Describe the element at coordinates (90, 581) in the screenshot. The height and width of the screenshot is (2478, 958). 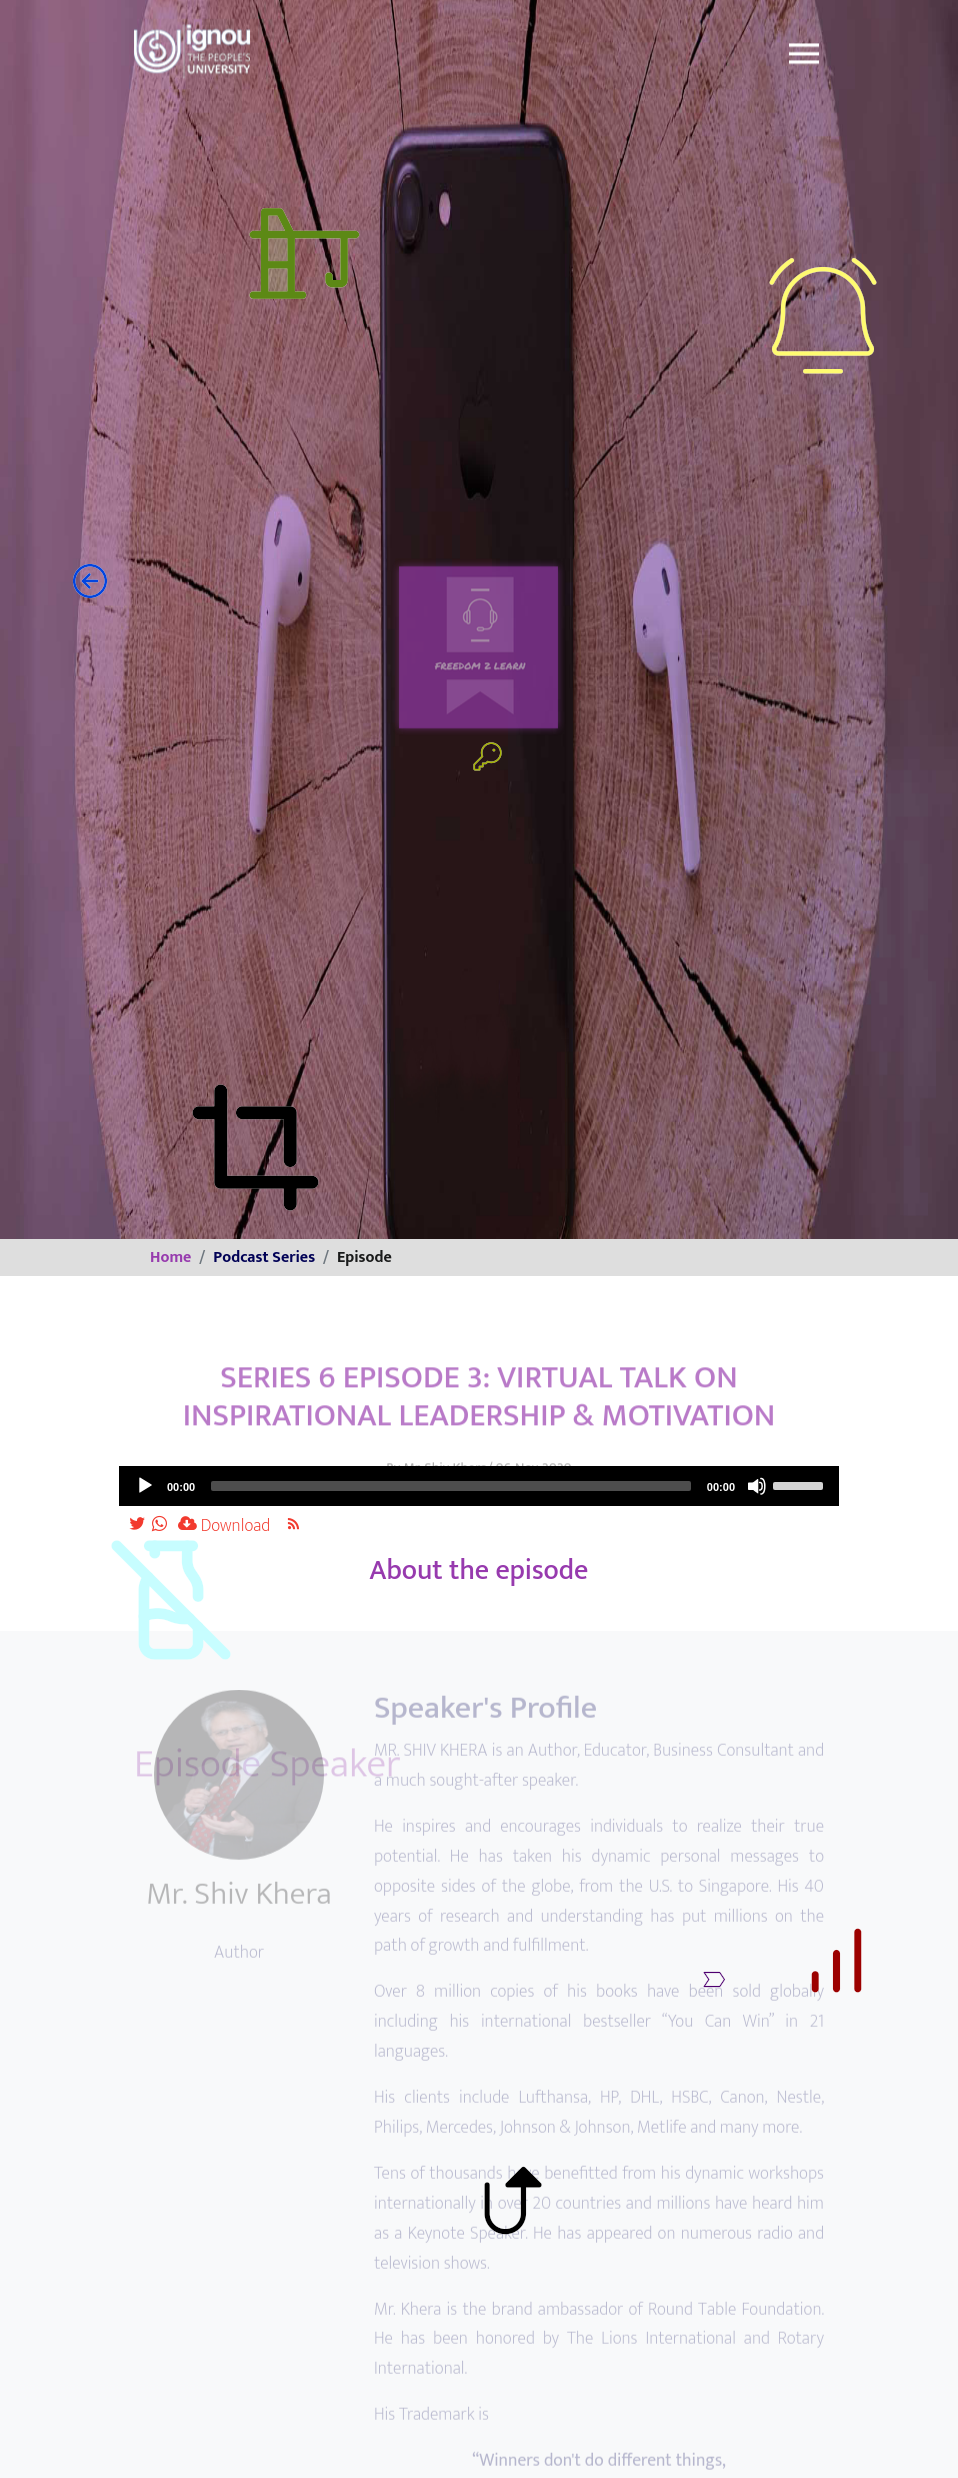
I see `go back to the previous screen` at that location.